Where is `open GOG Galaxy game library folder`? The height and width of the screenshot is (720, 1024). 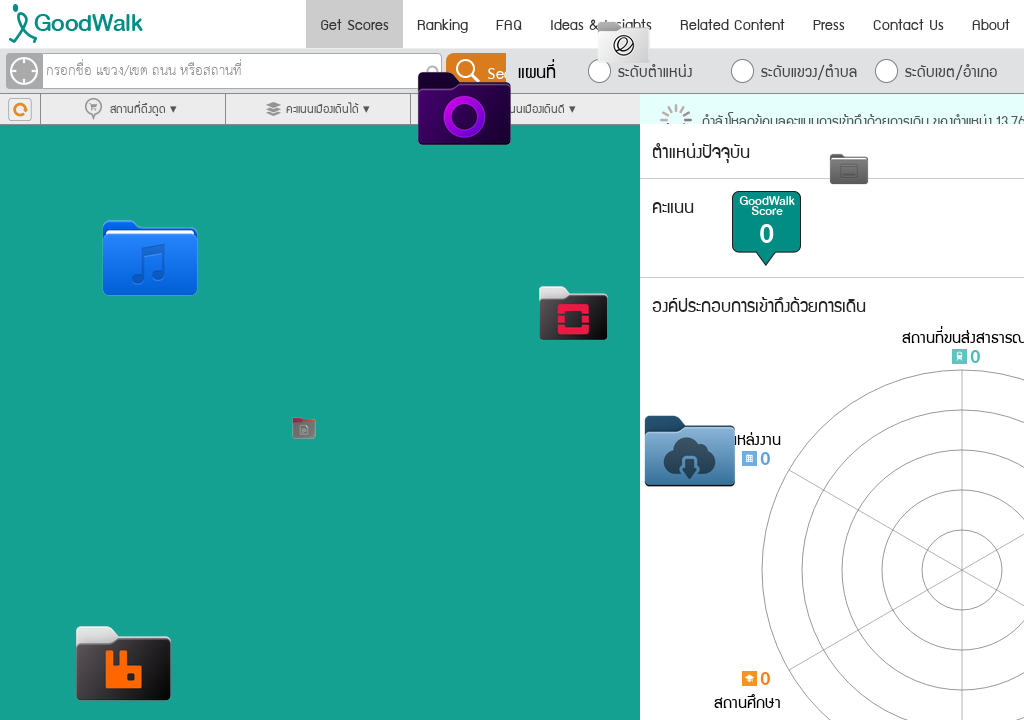
open GOG Galaxy game library folder is located at coordinates (464, 111).